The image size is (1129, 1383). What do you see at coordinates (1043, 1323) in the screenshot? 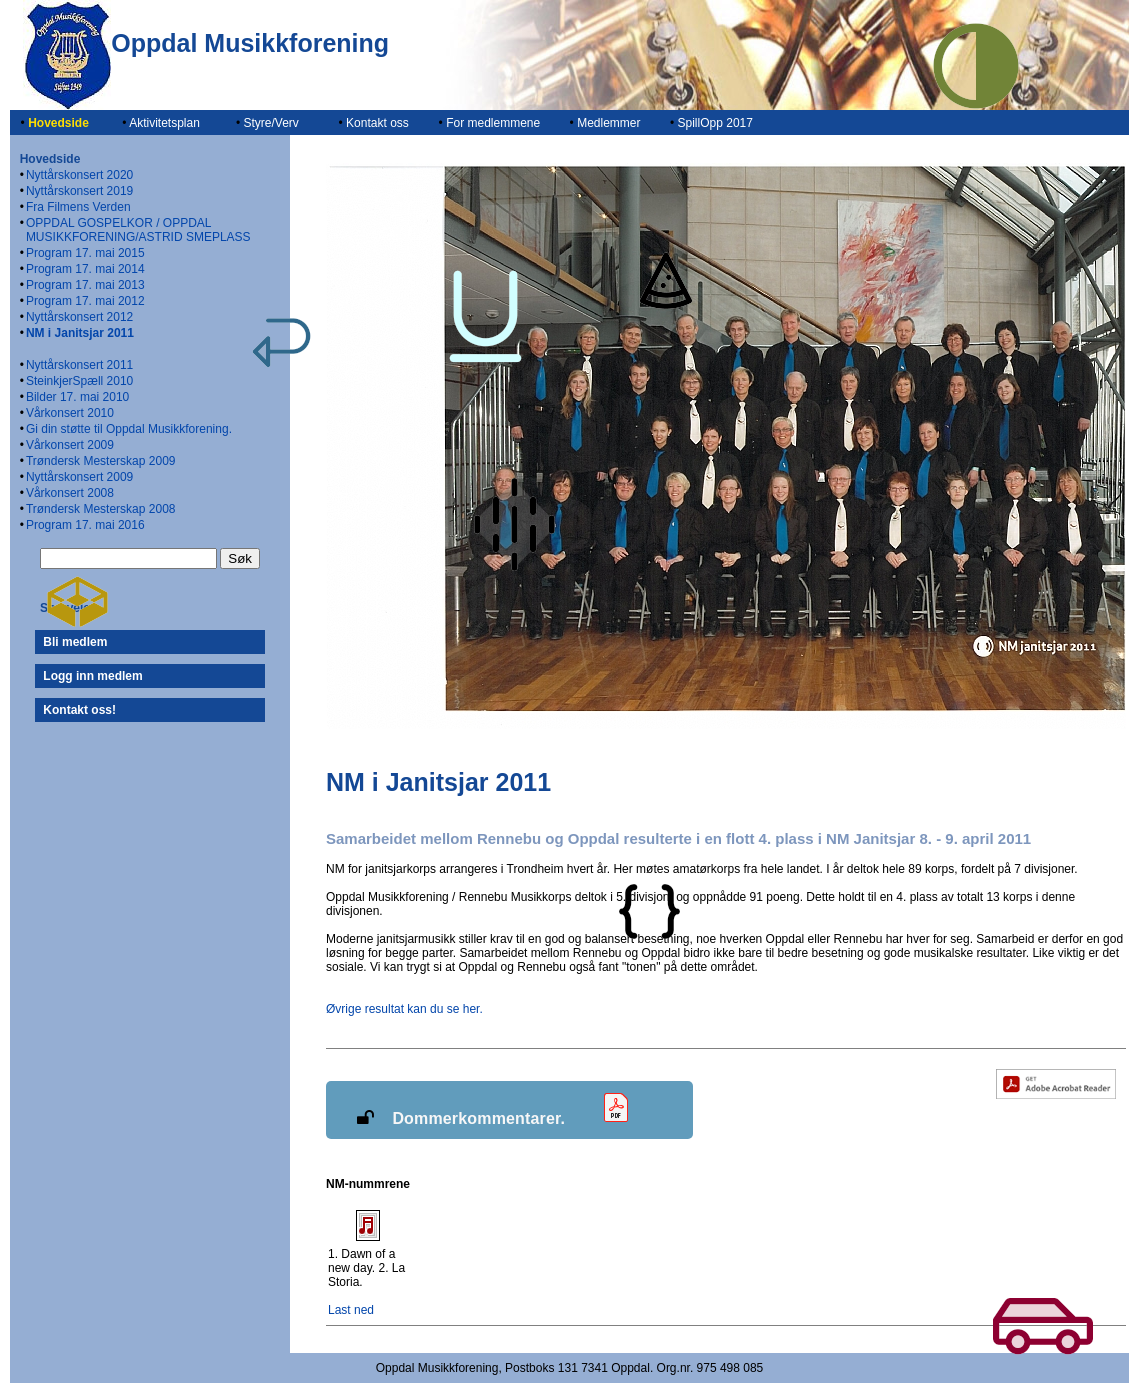
I see `access vehicle or car settings` at bounding box center [1043, 1323].